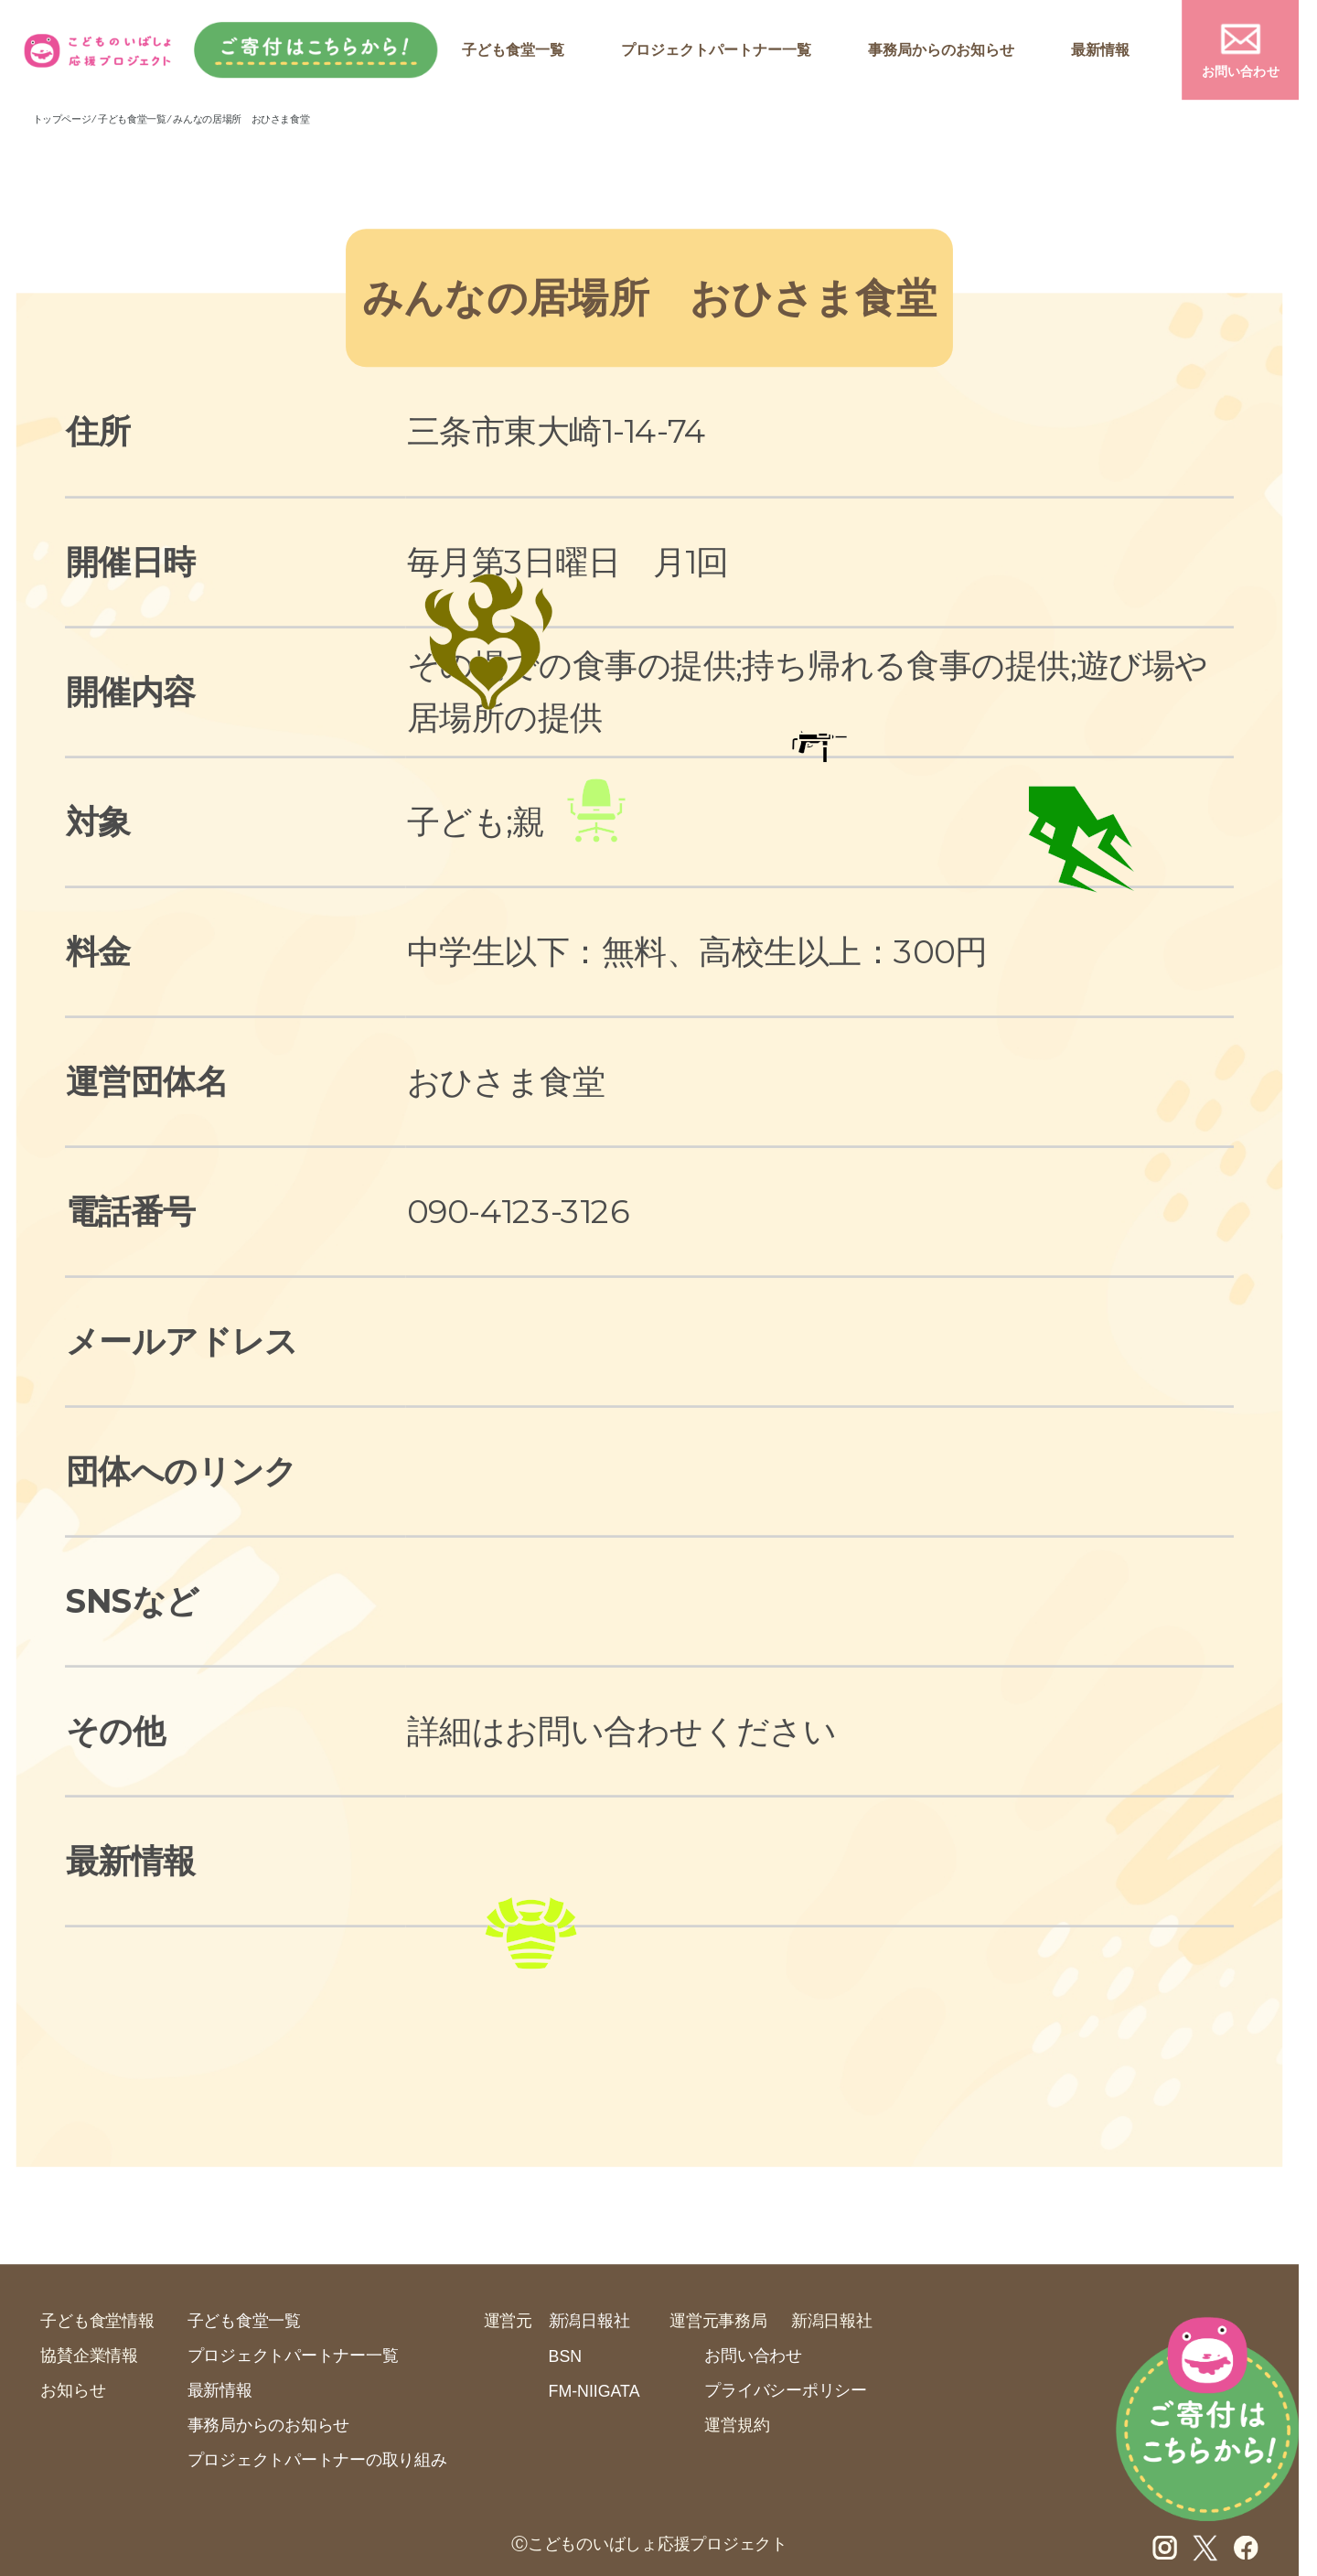 The height and width of the screenshot is (2576, 1317). What do you see at coordinates (1081, 840) in the screenshot?
I see `indicates a severe thunderstorm warning` at bounding box center [1081, 840].